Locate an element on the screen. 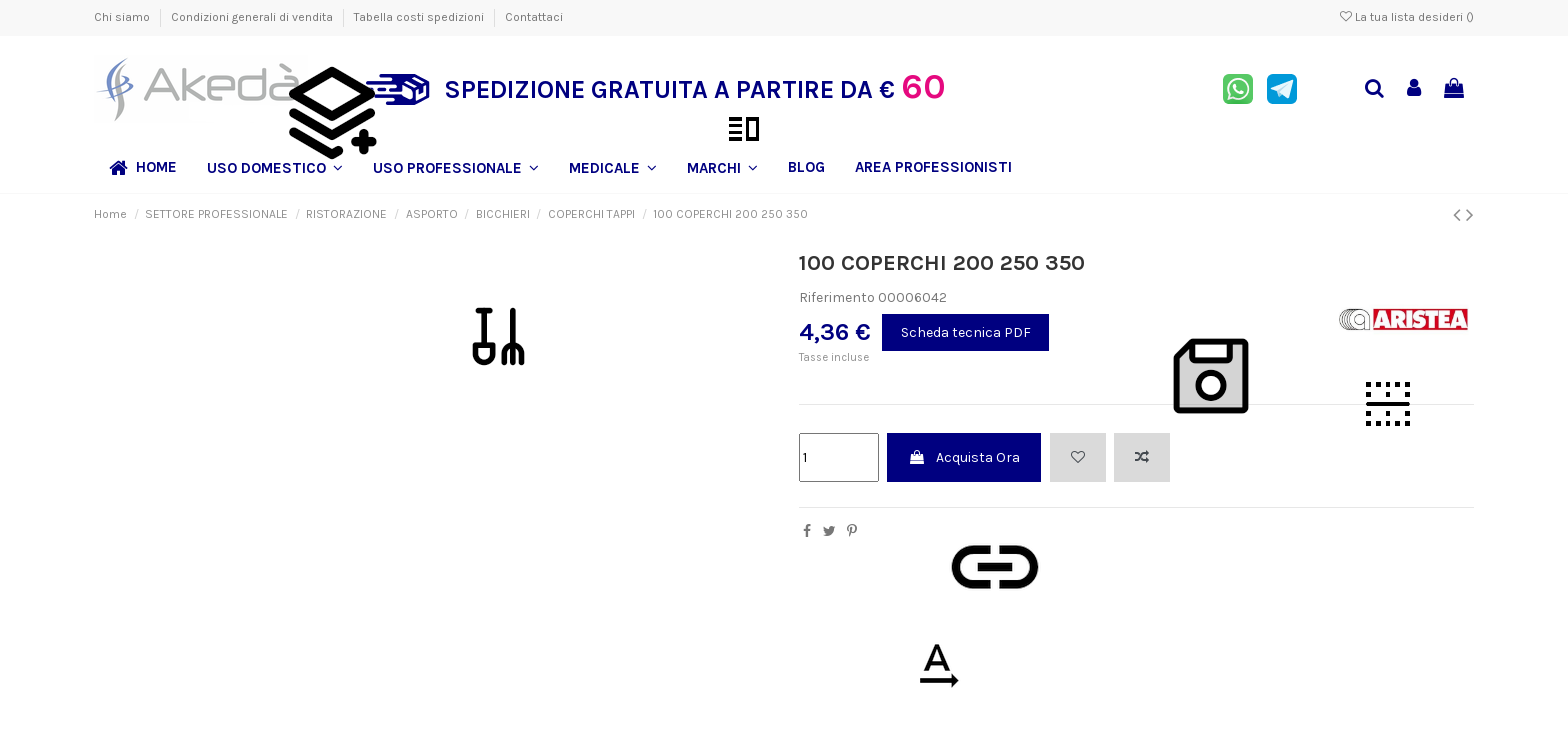  set text to horizontal orientation is located at coordinates (937, 666).